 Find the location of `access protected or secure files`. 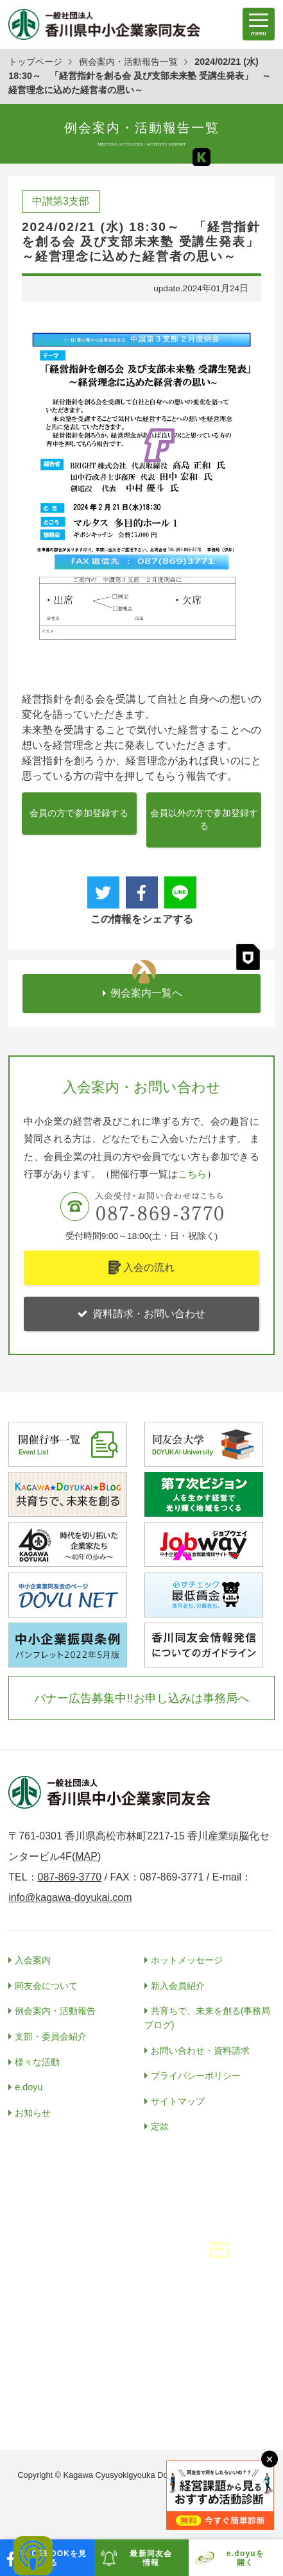

access protected or secure files is located at coordinates (248, 957).